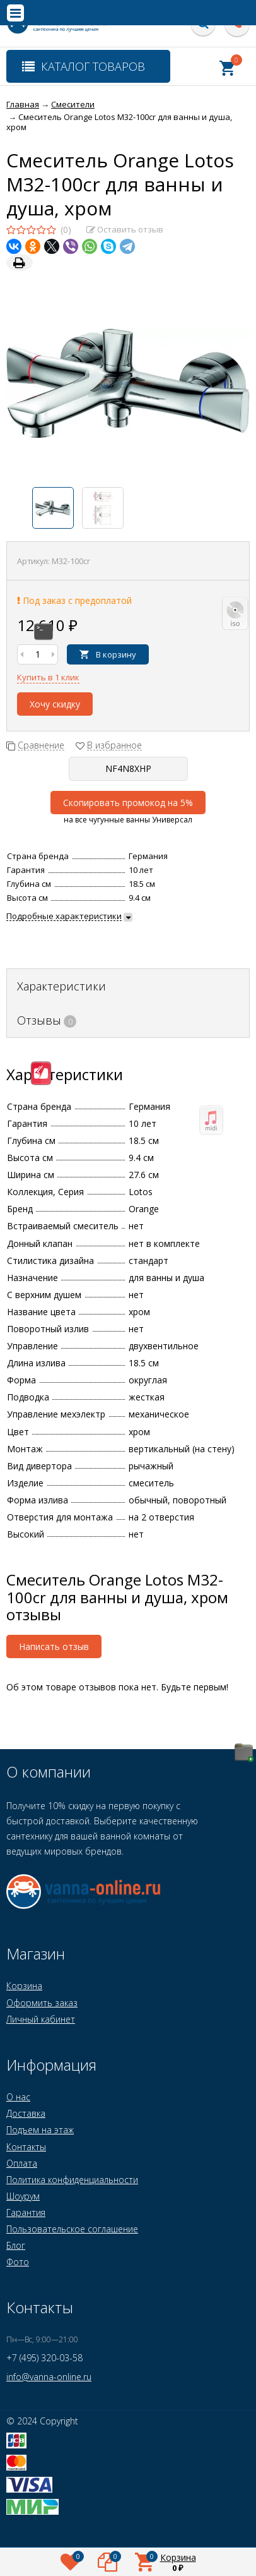 This screenshot has width=256, height=2576. What do you see at coordinates (243, 1752) in the screenshot?
I see `create a new folder` at bounding box center [243, 1752].